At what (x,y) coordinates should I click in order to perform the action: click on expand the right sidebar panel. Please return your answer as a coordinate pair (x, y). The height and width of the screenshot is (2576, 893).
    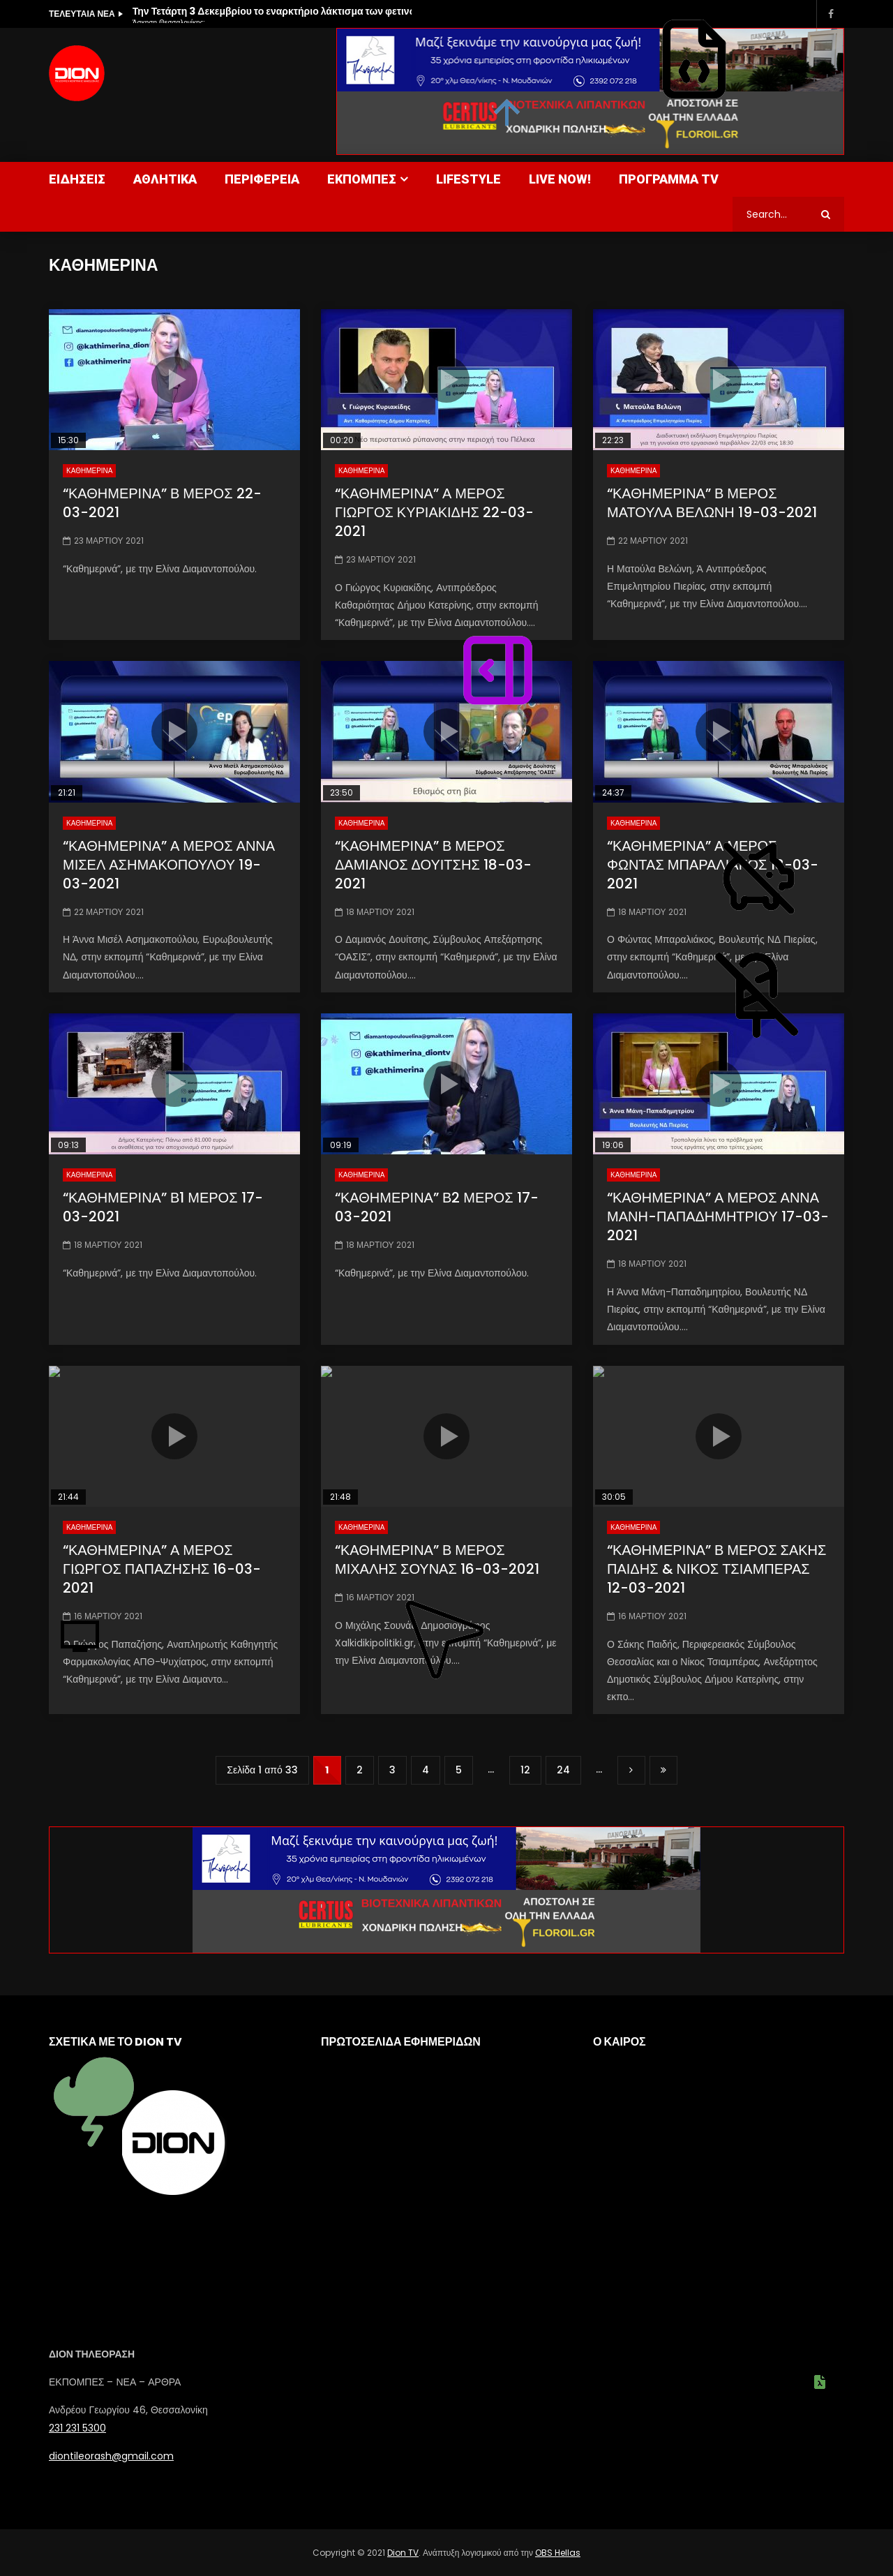
    Looking at the image, I should click on (497, 670).